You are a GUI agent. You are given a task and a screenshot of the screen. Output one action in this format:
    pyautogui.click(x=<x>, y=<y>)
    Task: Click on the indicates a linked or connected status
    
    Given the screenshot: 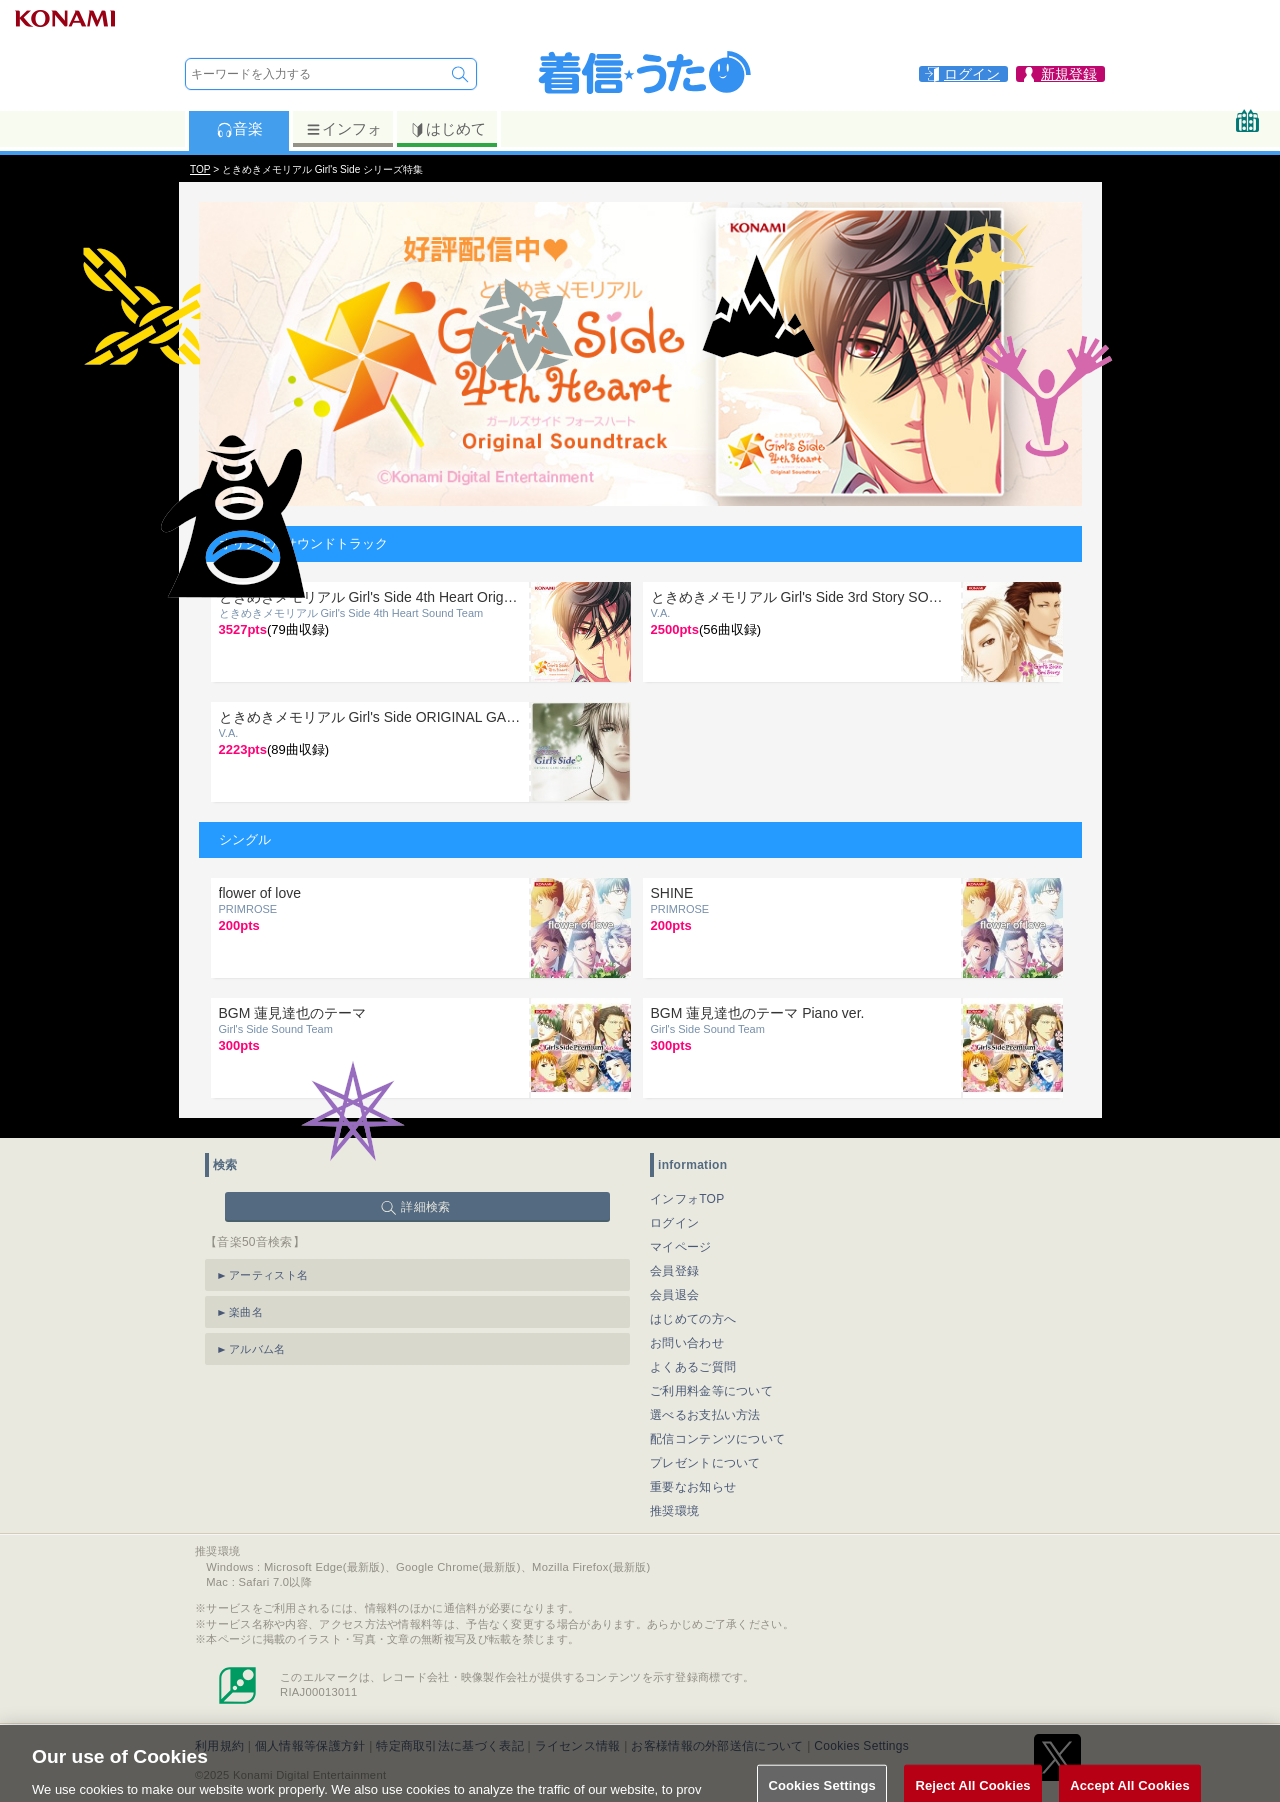 What is the action you would take?
    pyautogui.click(x=142, y=306)
    